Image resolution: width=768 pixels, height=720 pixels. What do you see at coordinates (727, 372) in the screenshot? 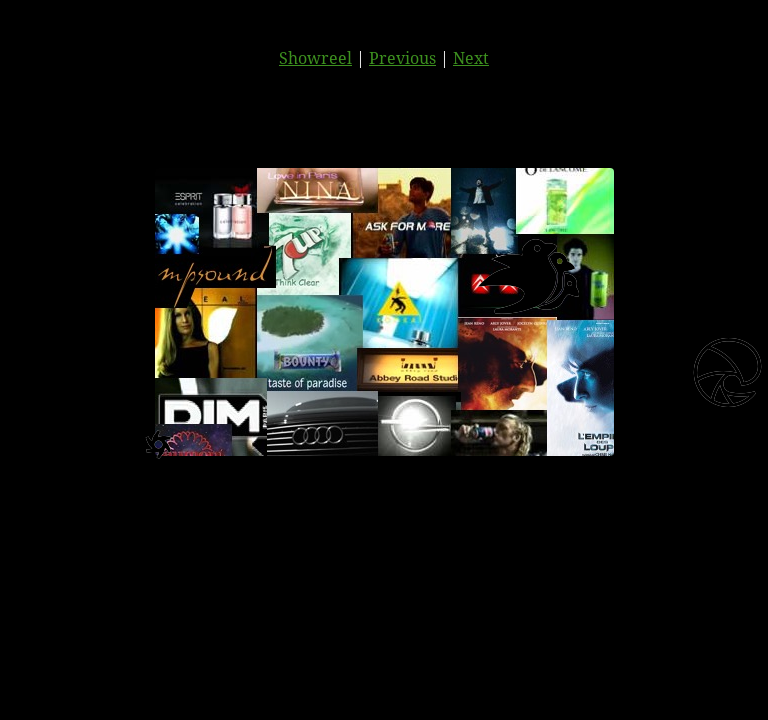
I see `open the Breaker podcast app` at bounding box center [727, 372].